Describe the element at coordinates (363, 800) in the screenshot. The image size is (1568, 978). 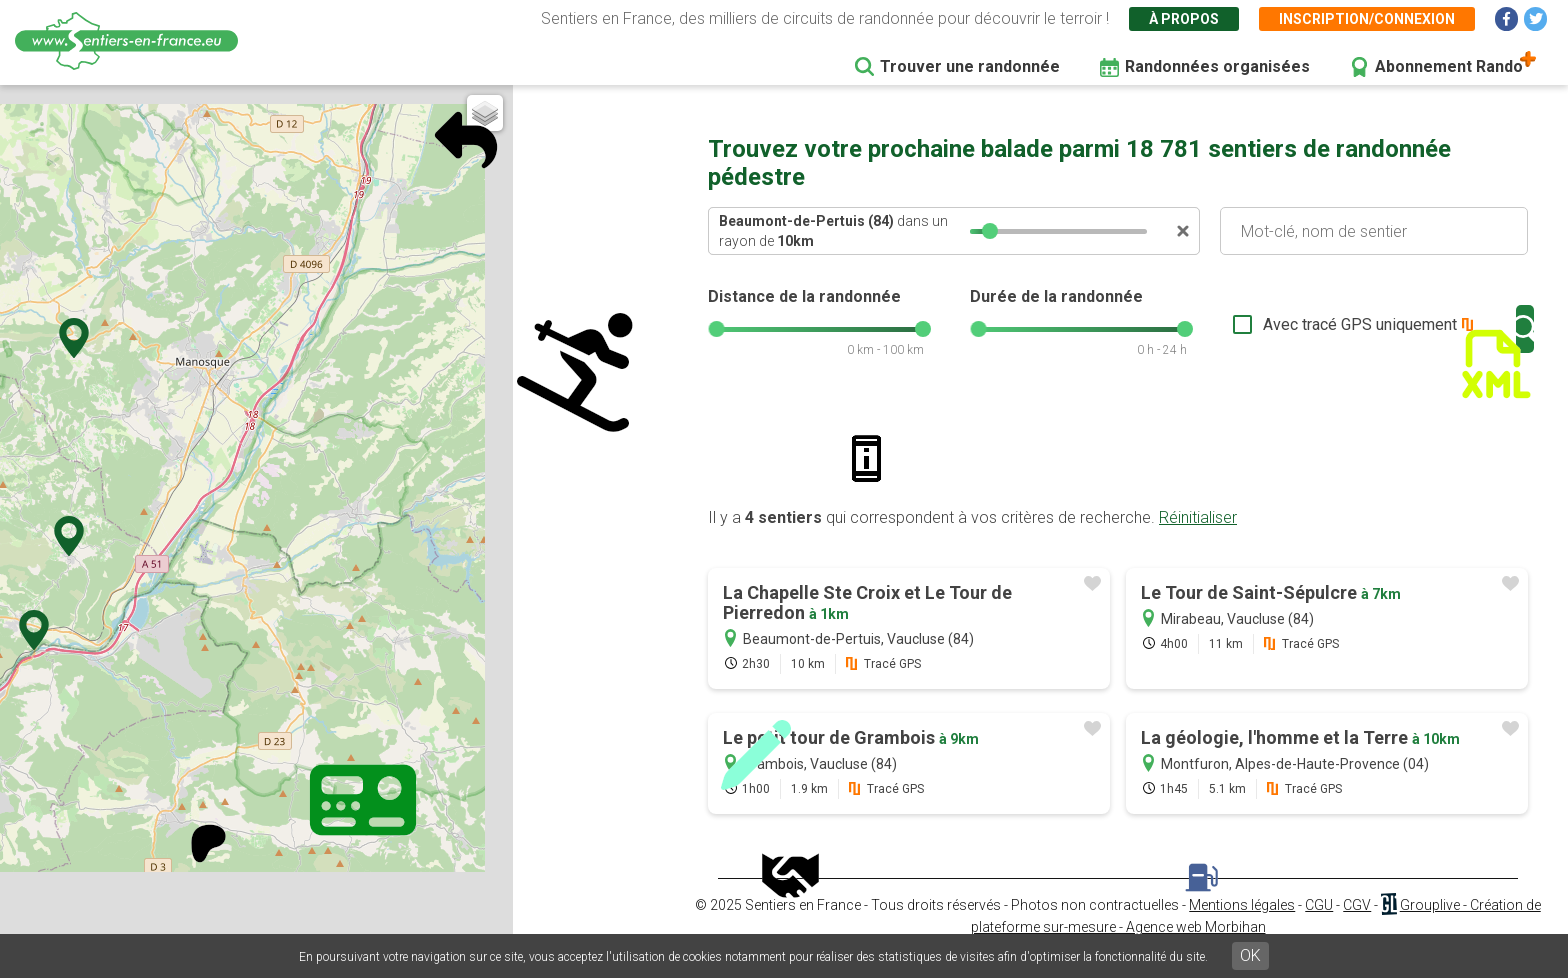
I see `access digital tachograph or driver logging device` at that location.